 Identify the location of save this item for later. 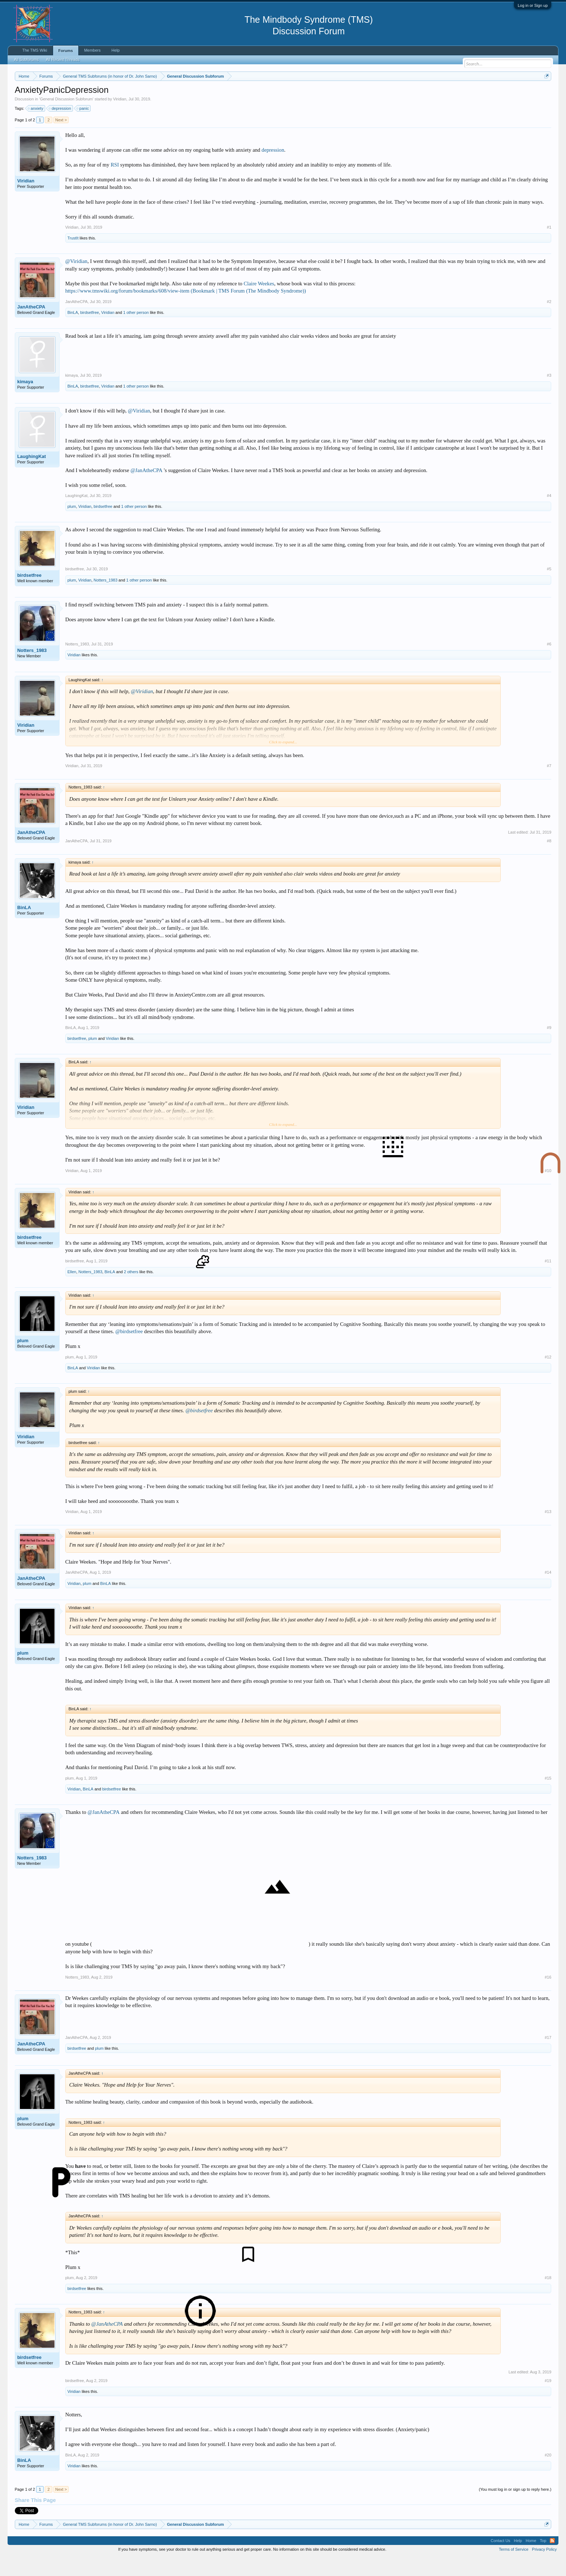
(248, 2254).